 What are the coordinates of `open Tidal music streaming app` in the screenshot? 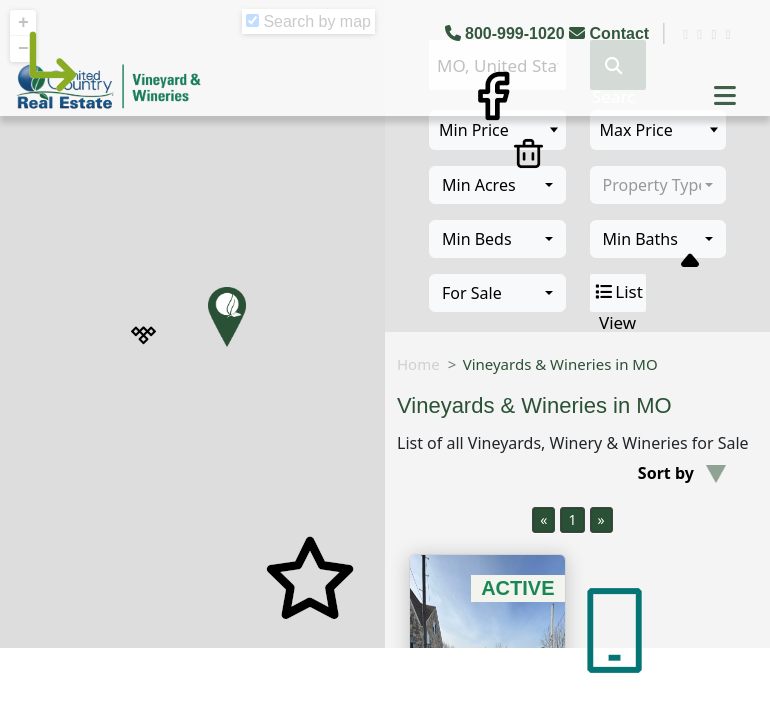 It's located at (143, 334).